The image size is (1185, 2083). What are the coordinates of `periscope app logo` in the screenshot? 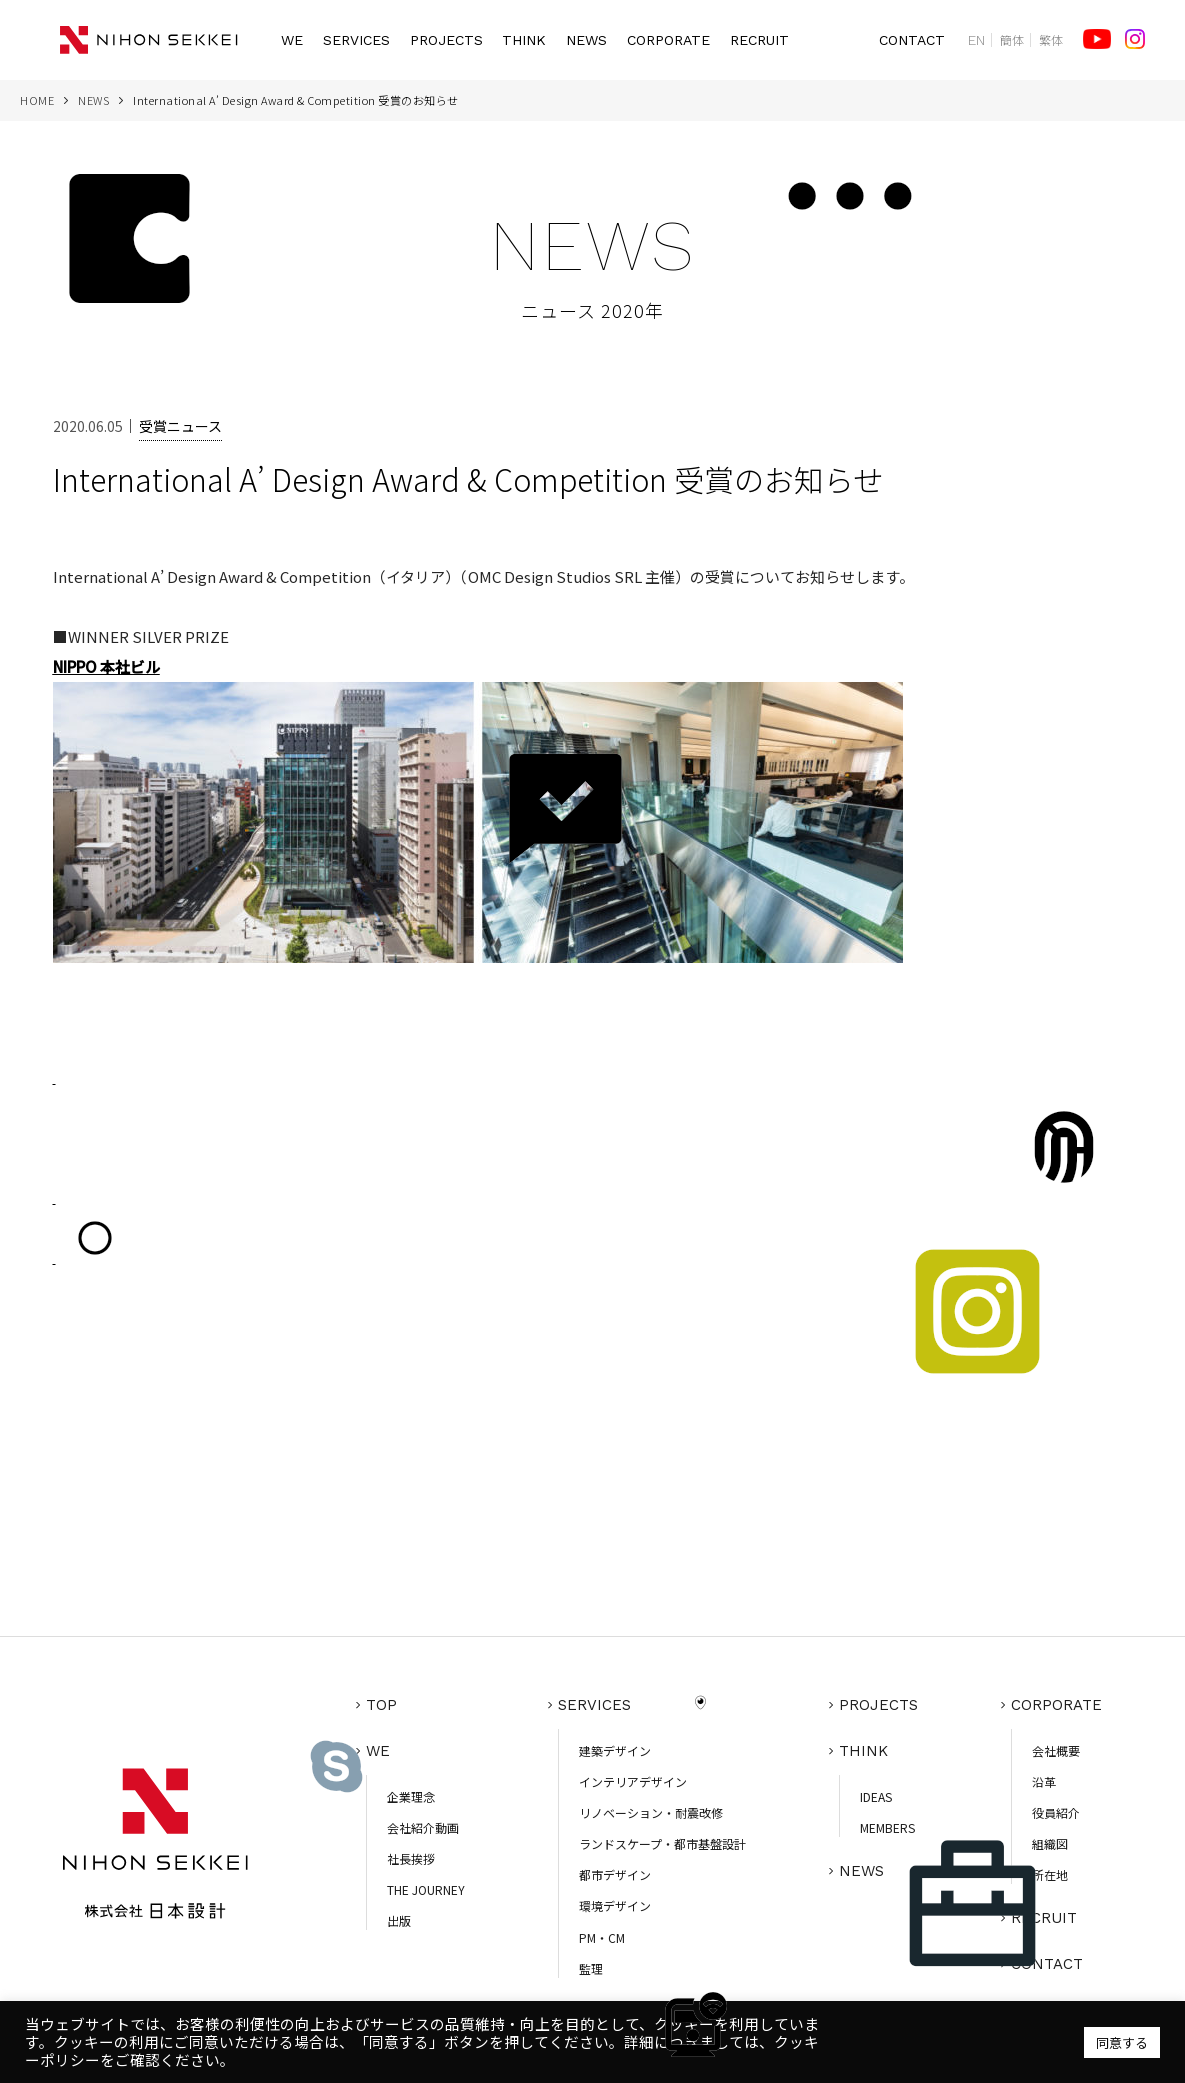 It's located at (700, 1702).